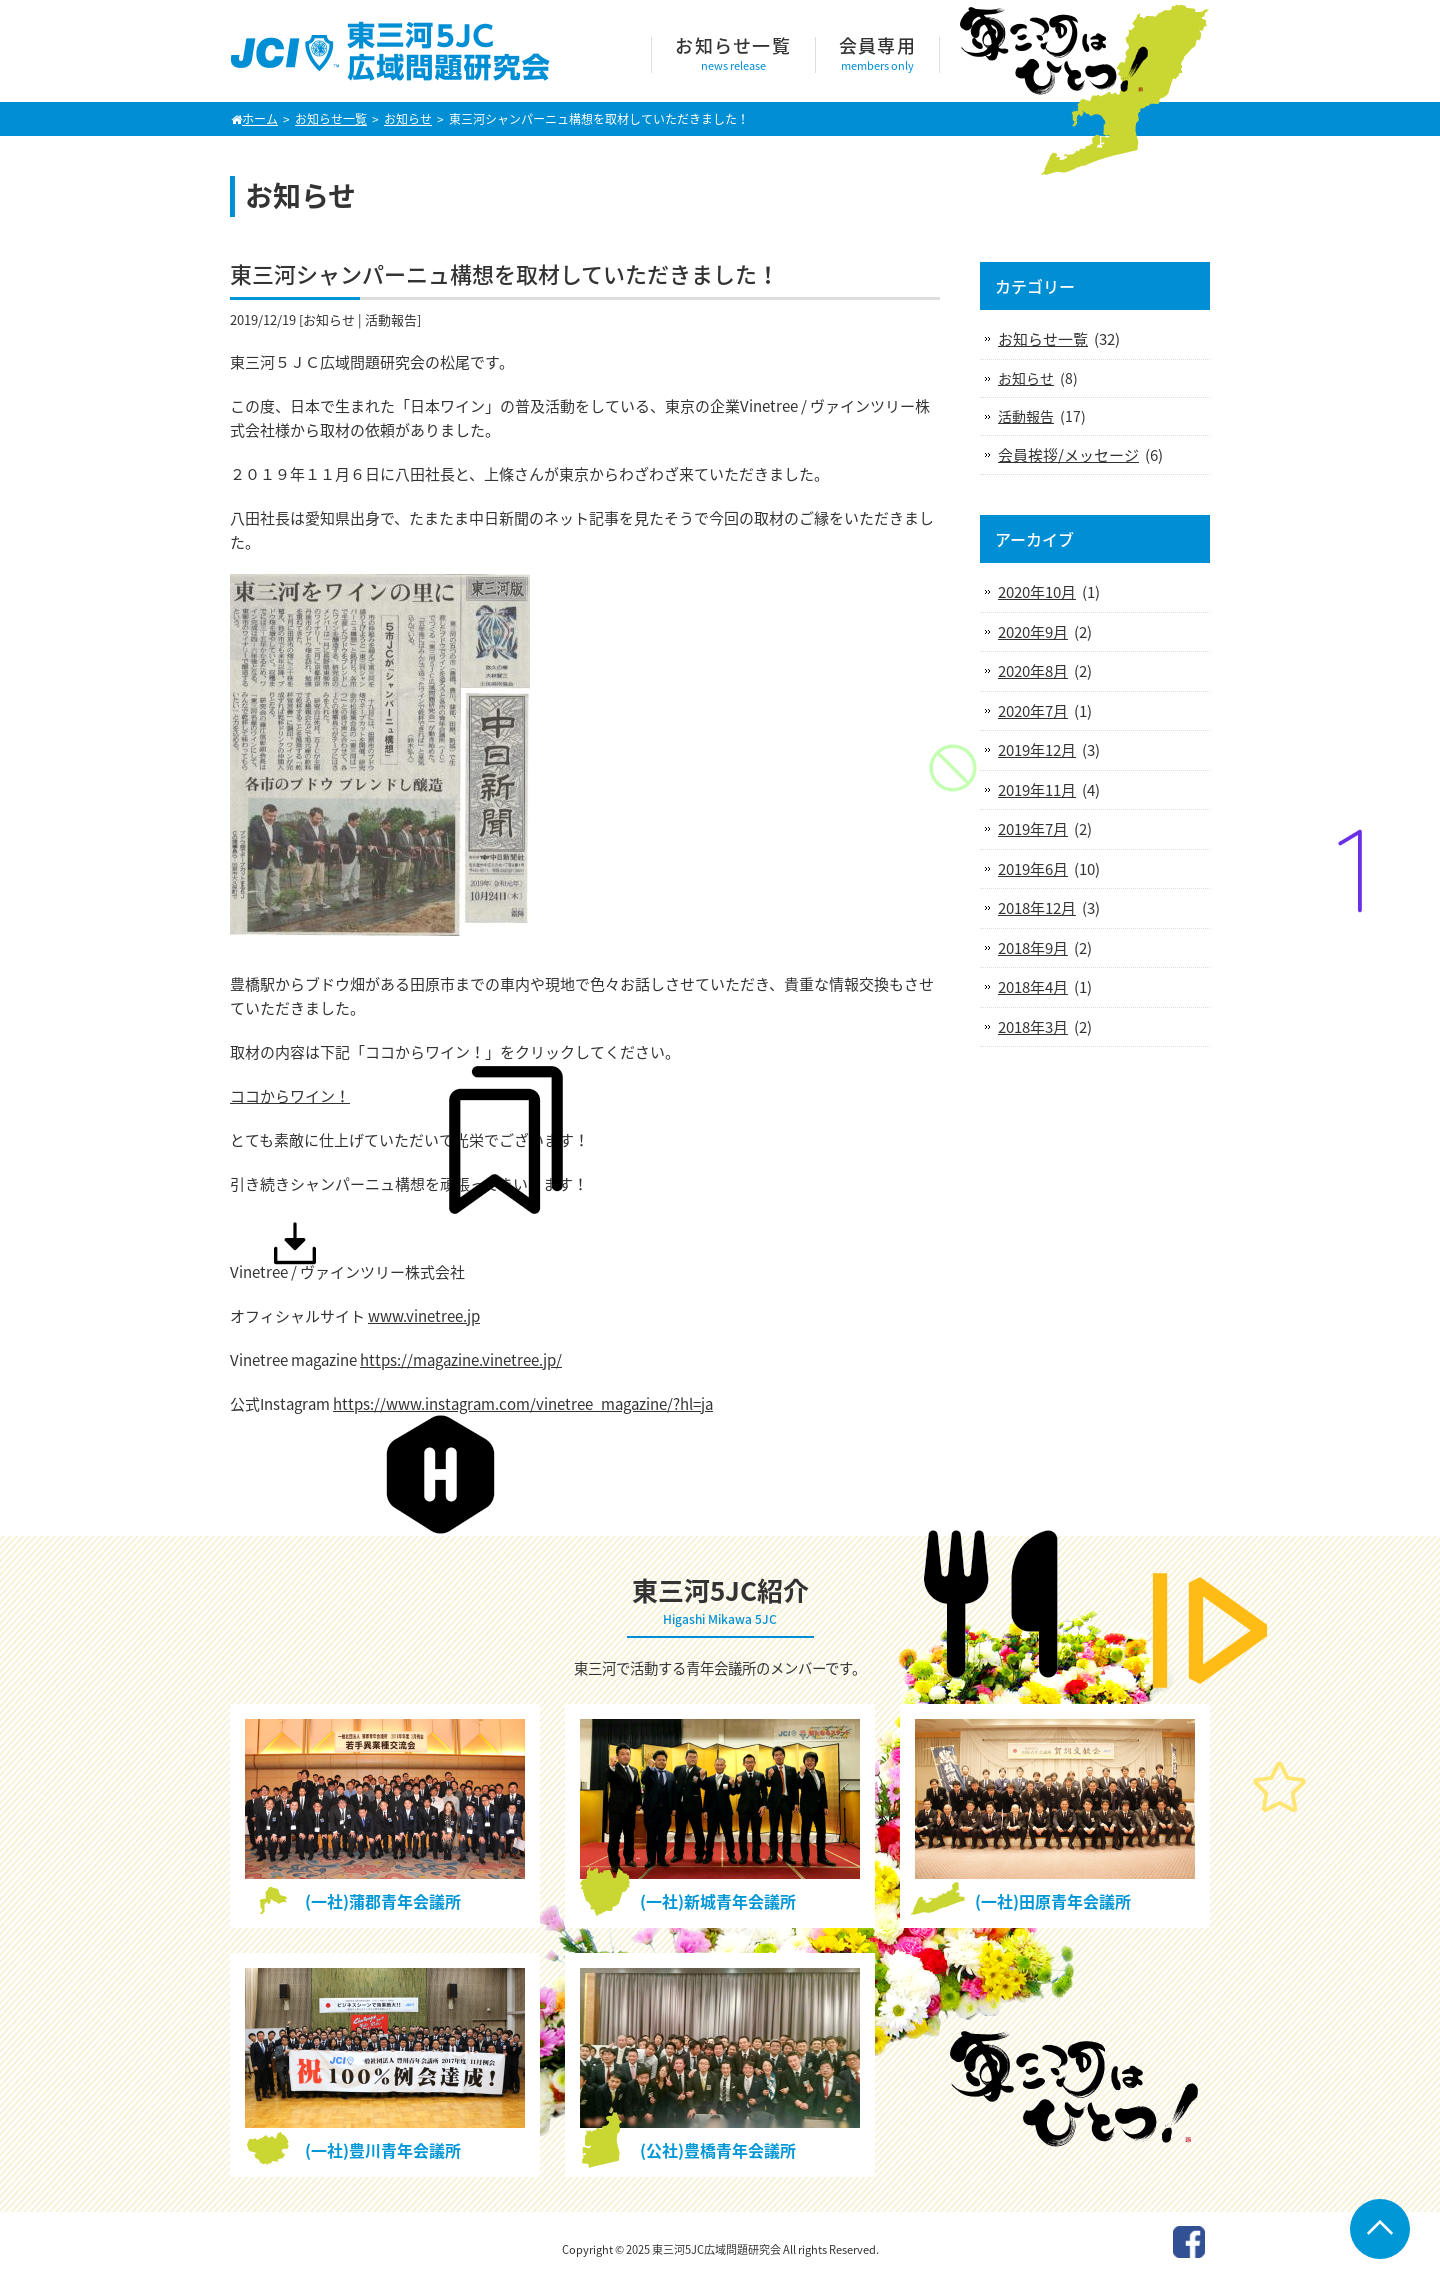  Describe the element at coordinates (993, 1604) in the screenshot. I see `access food and dining options` at that location.